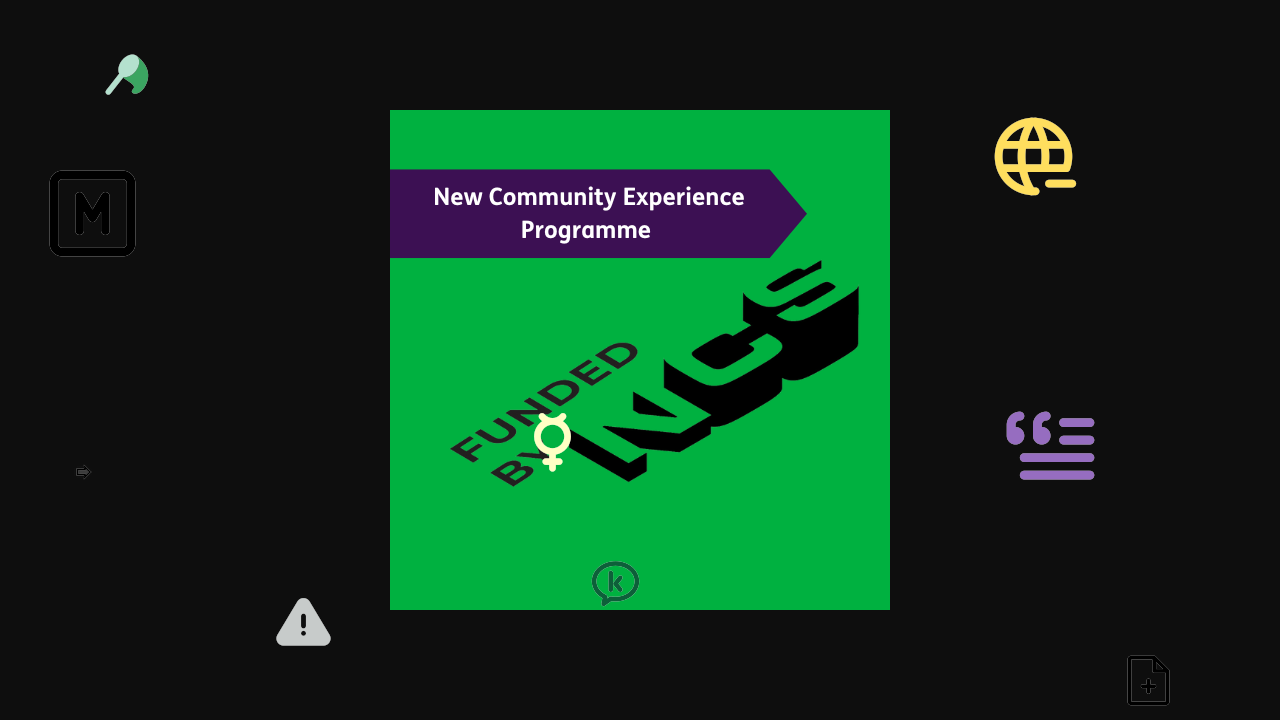  What do you see at coordinates (127, 74) in the screenshot?
I see `discord bug hunter badge indicating a user who finds and reports bugs` at bounding box center [127, 74].